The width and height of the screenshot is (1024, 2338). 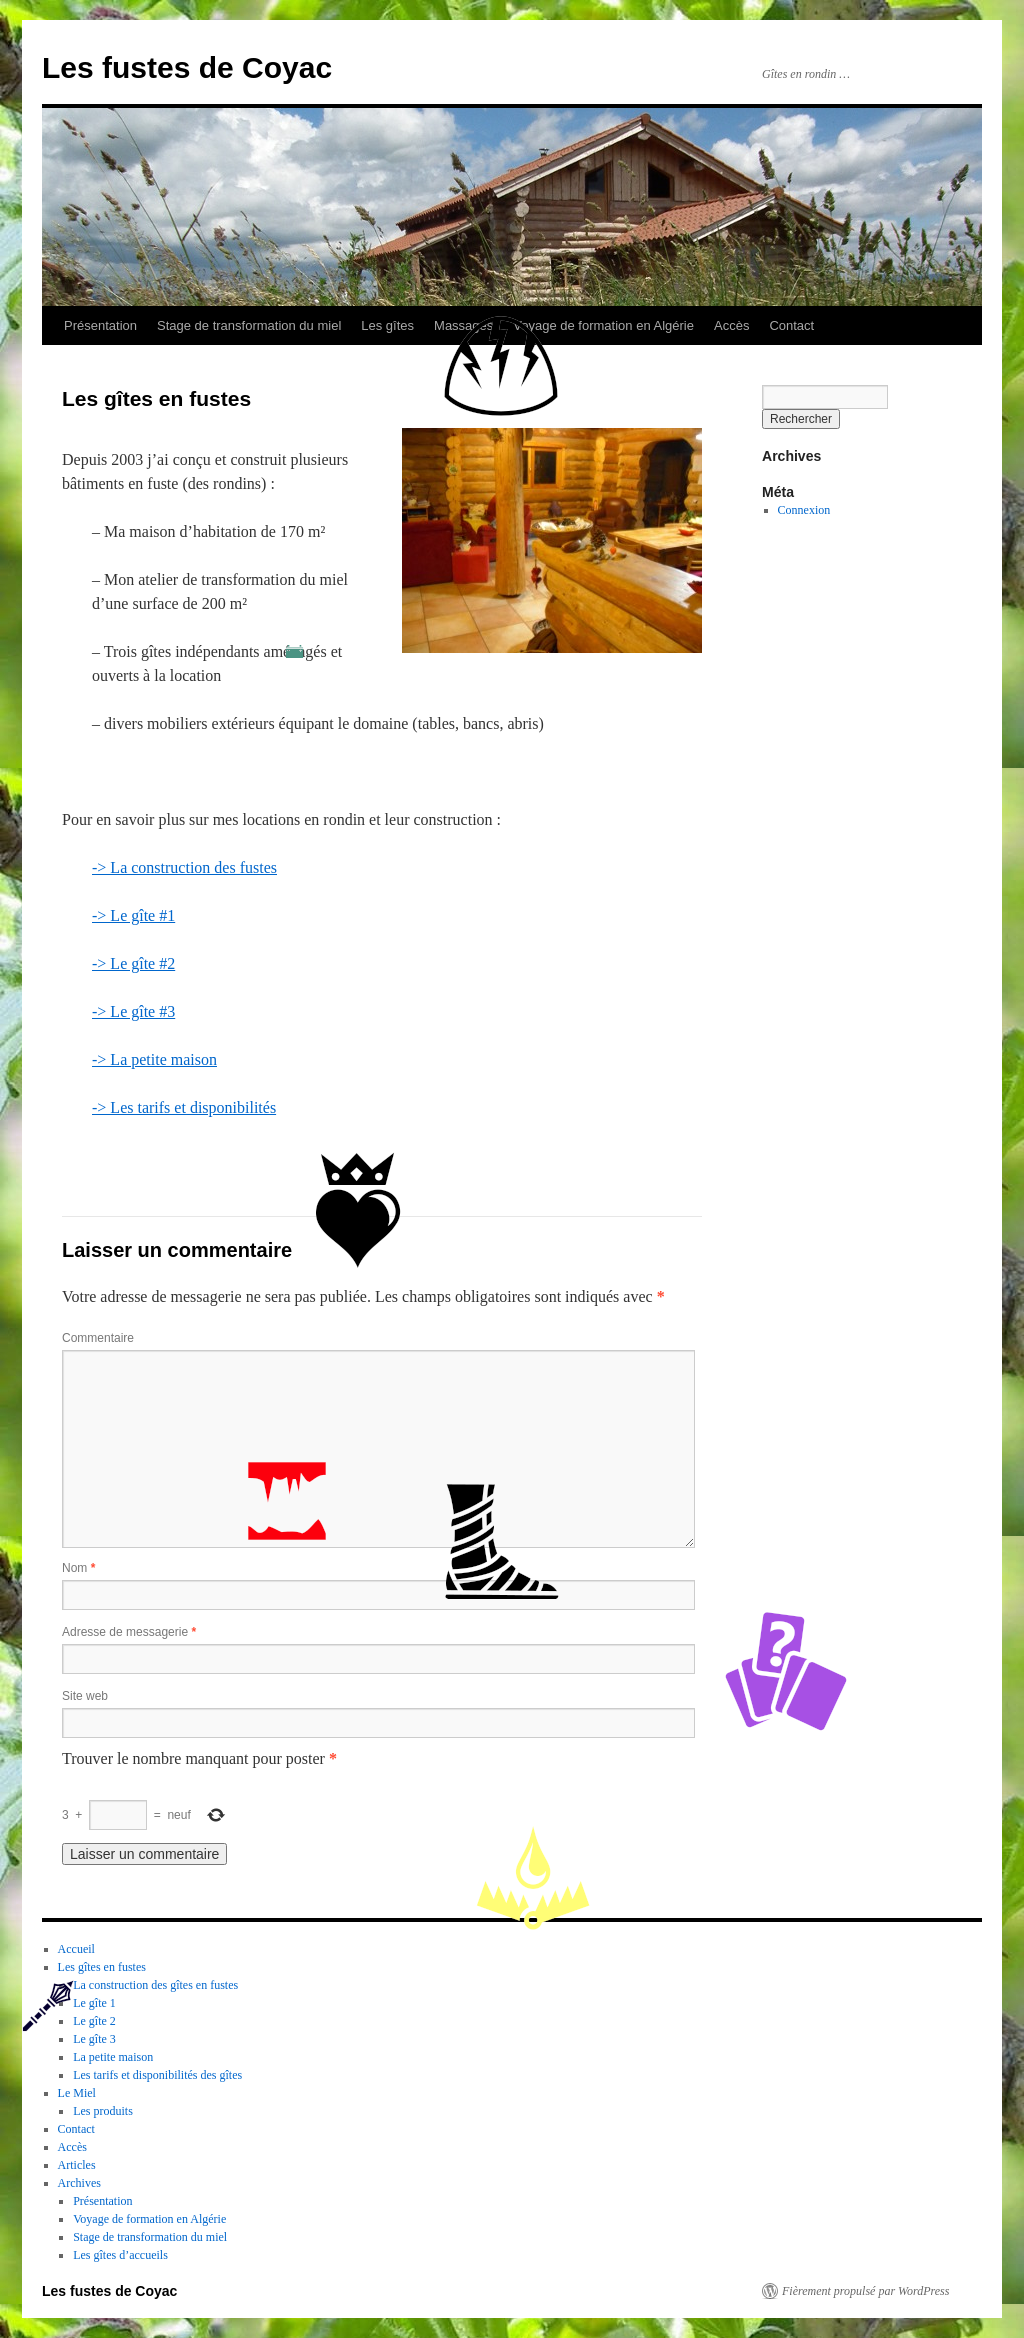 I want to click on view vehicle battery status, so click(x=294, y=651).